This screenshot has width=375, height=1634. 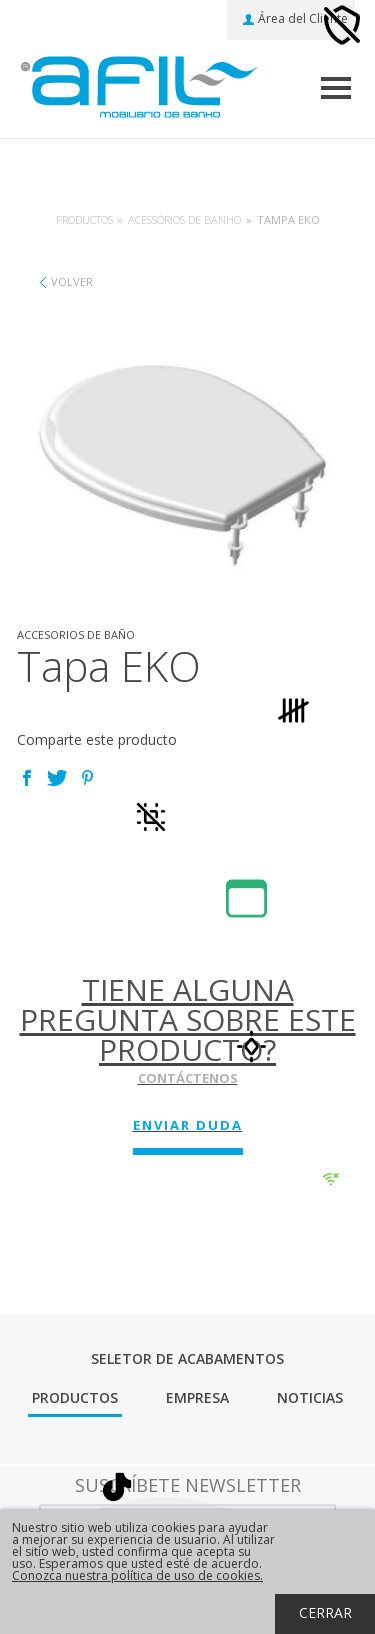 I want to click on open TikTok app, so click(x=117, y=1487).